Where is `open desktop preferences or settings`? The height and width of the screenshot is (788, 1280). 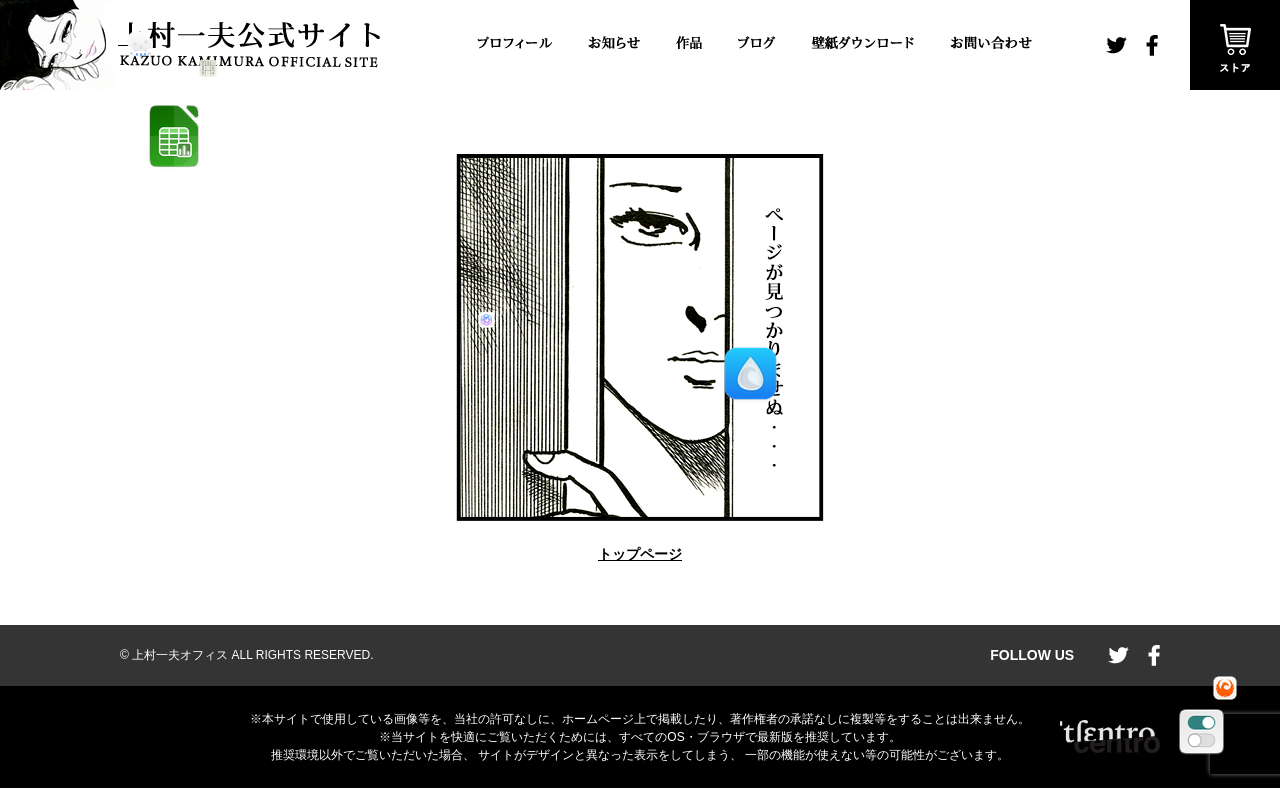
open desktop preferences or settings is located at coordinates (1201, 731).